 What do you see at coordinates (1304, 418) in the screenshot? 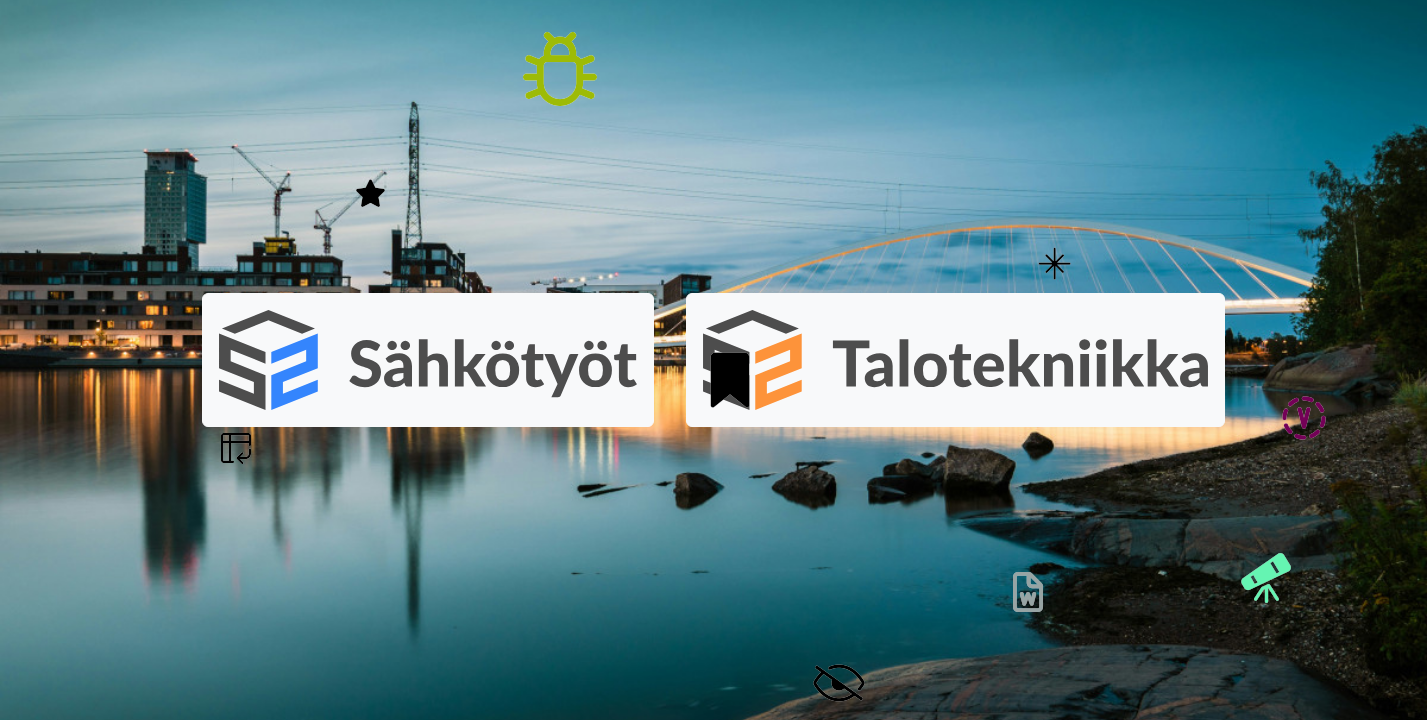
I see `indicates a pending or in-progress verification status` at bounding box center [1304, 418].